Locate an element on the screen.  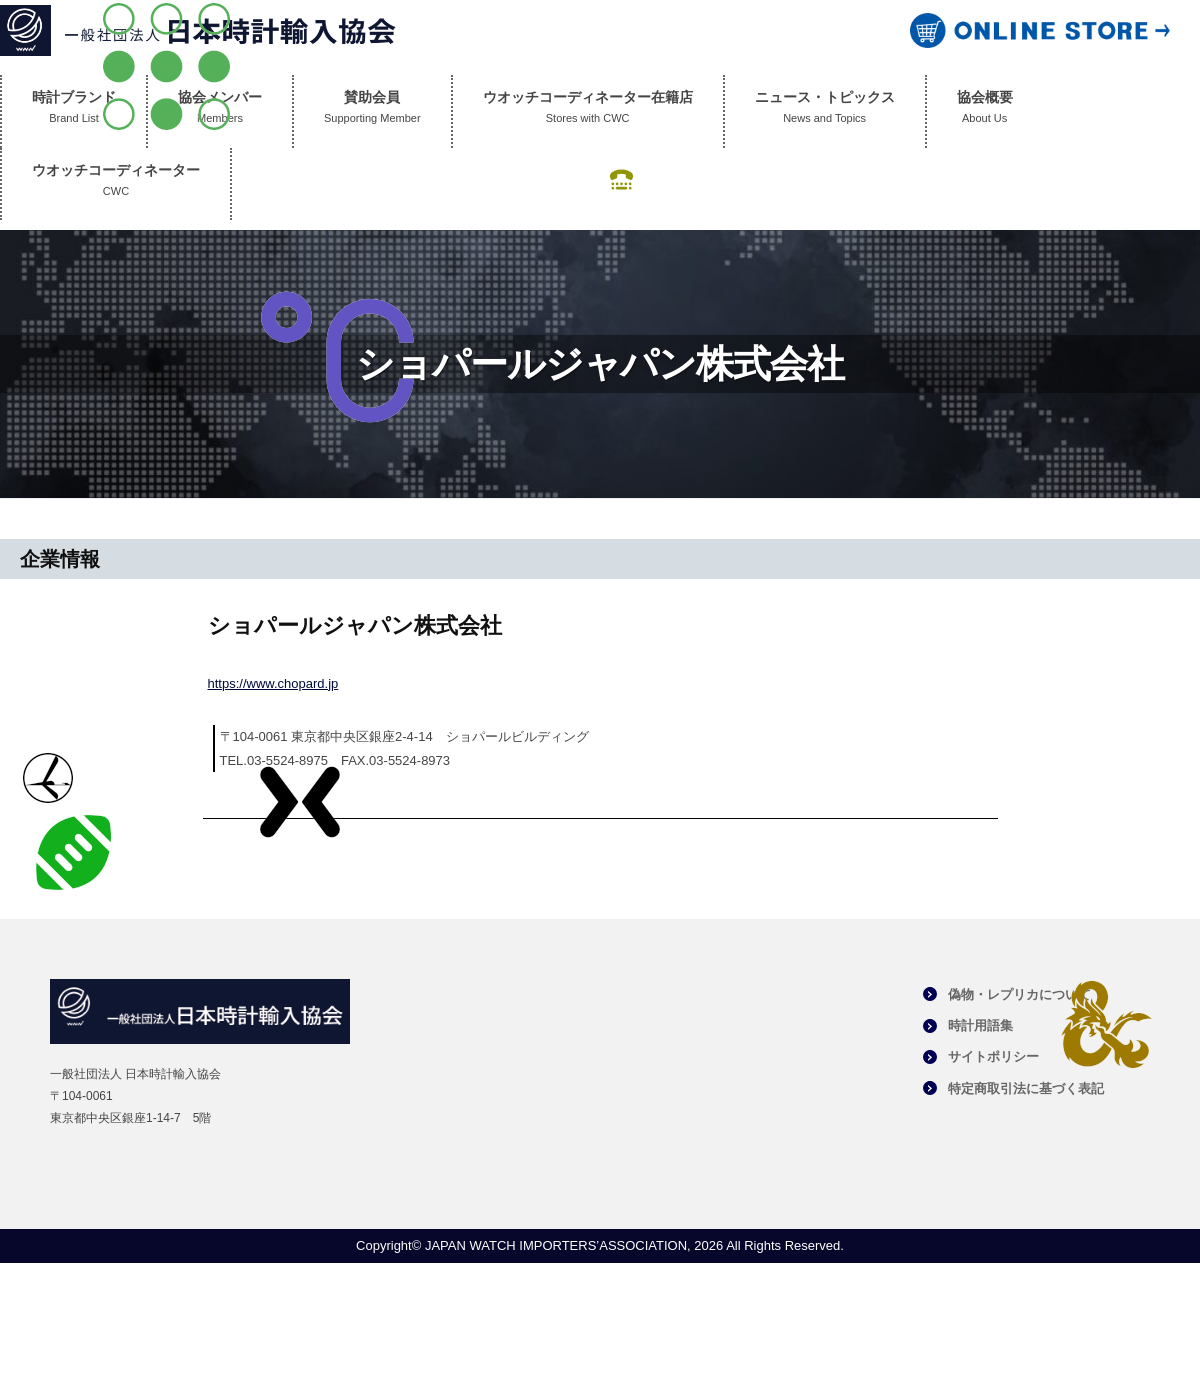
access football or american sports content is located at coordinates (73, 852).